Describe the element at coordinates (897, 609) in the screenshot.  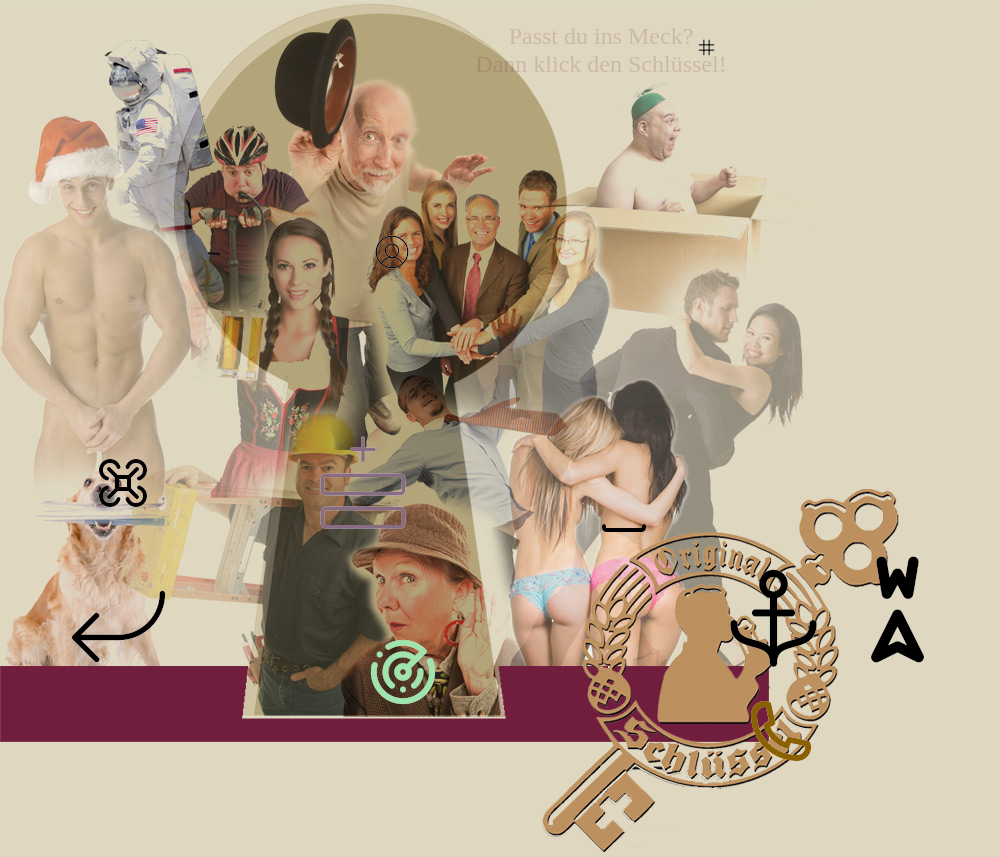
I see `navigate west` at that location.